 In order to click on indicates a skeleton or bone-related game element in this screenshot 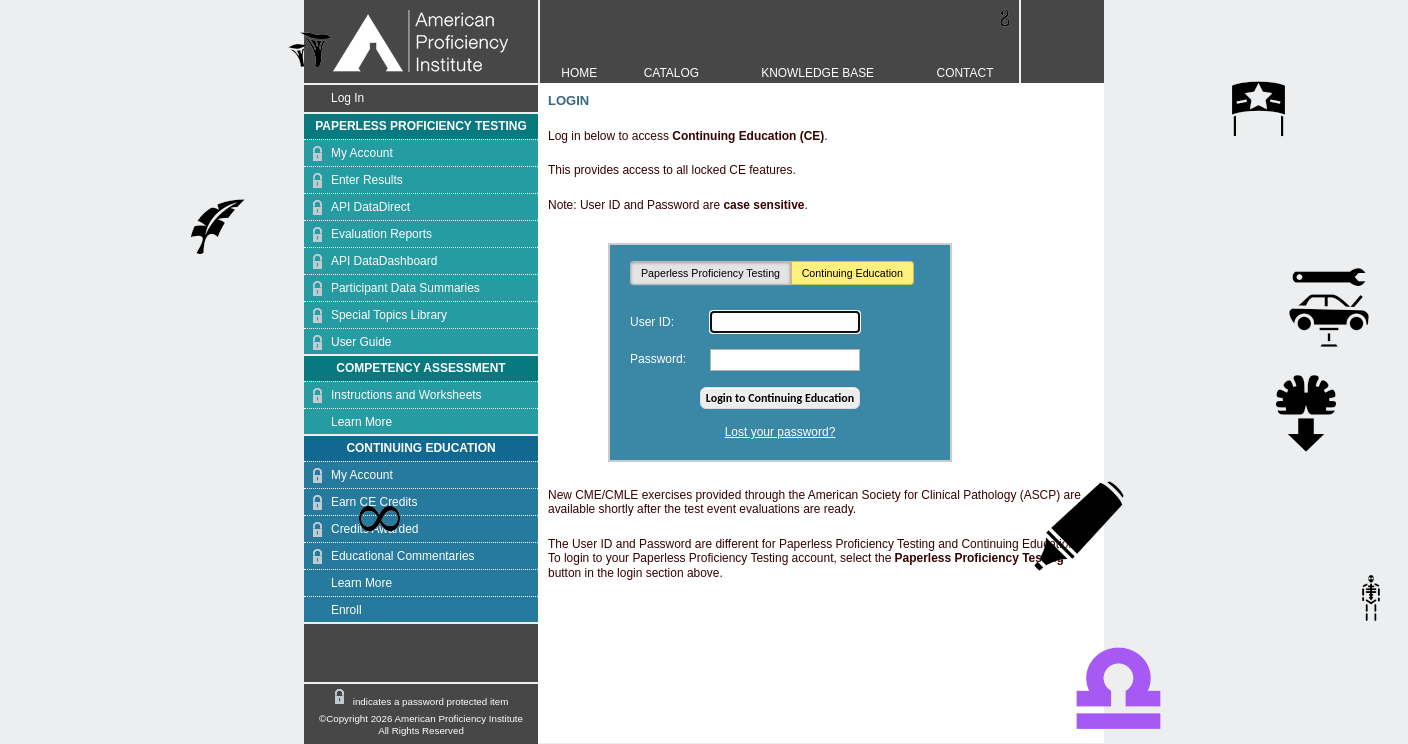, I will do `click(1371, 598)`.